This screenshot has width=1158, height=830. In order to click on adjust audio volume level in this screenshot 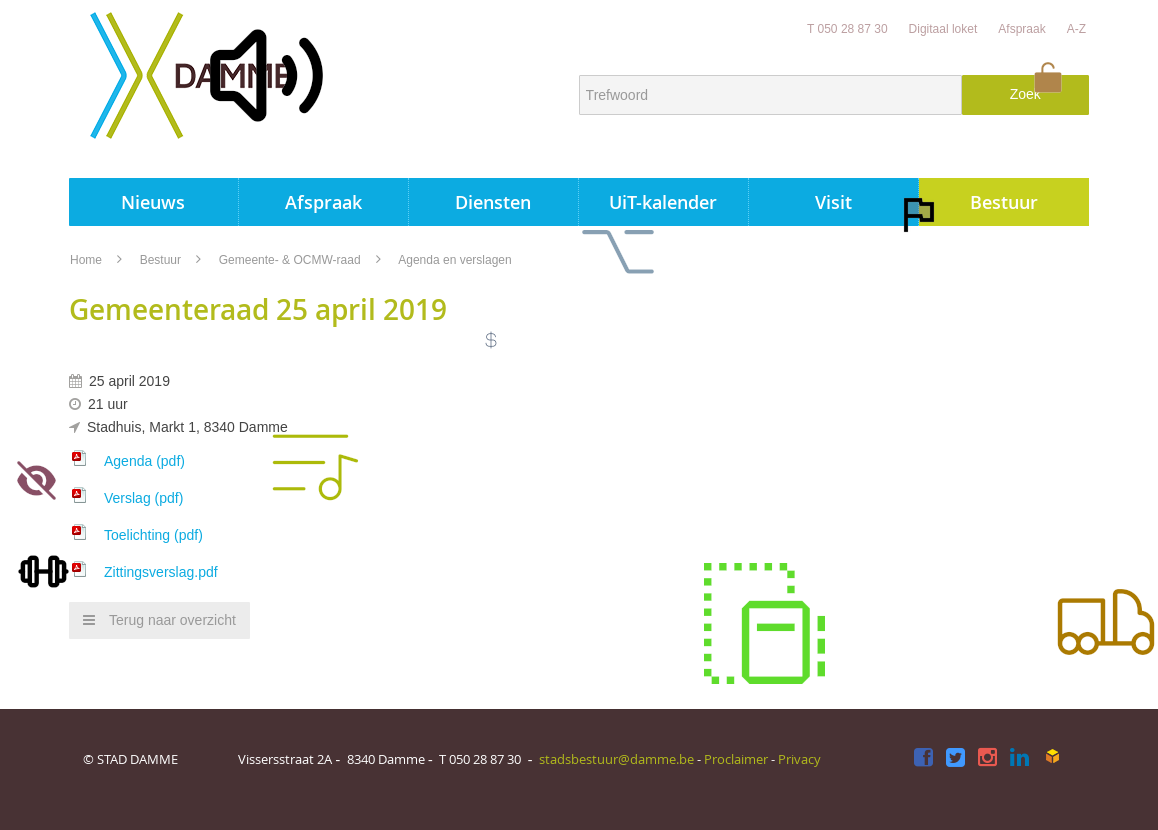, I will do `click(266, 75)`.